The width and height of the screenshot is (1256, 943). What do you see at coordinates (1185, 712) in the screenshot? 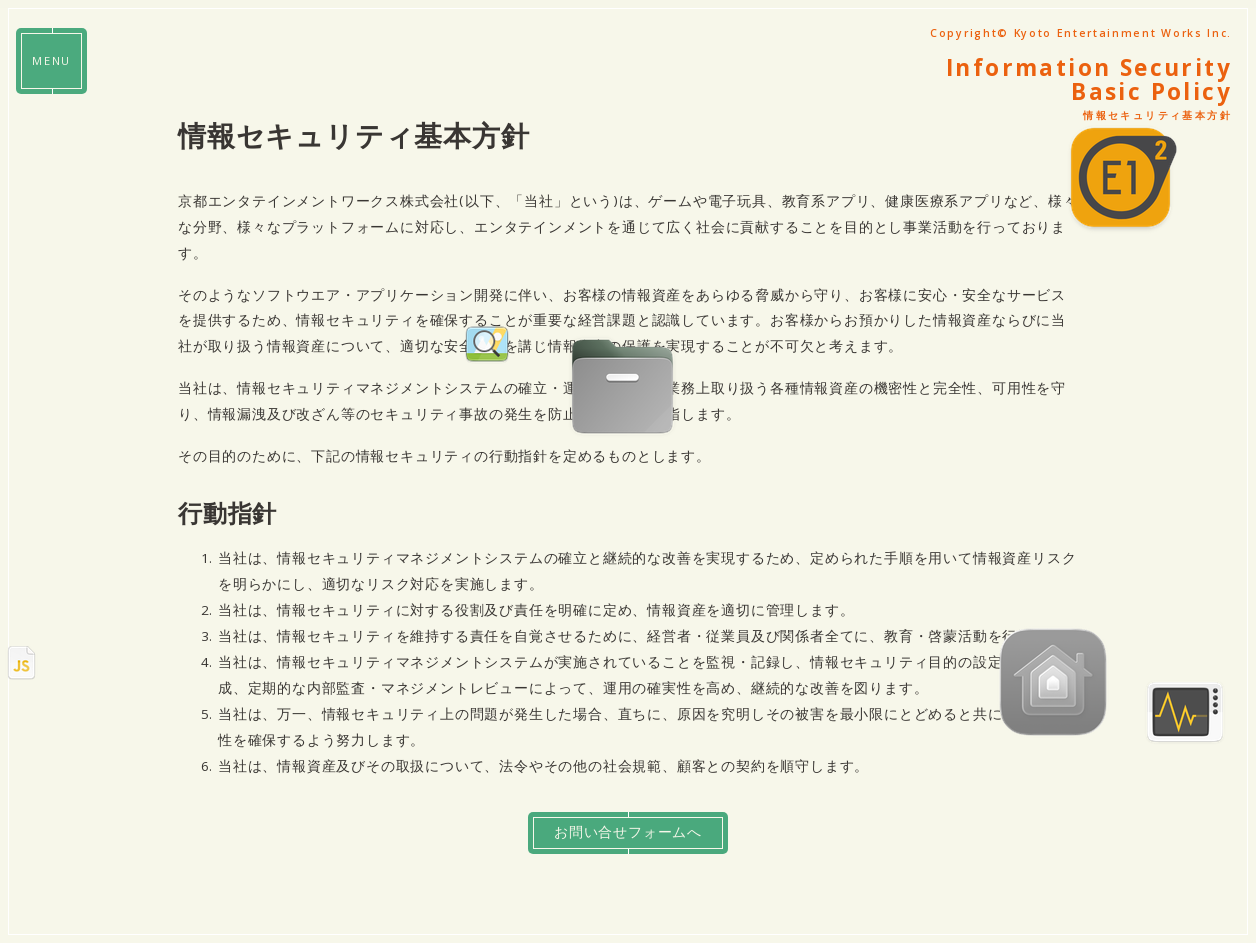
I see `open system monitor application` at bounding box center [1185, 712].